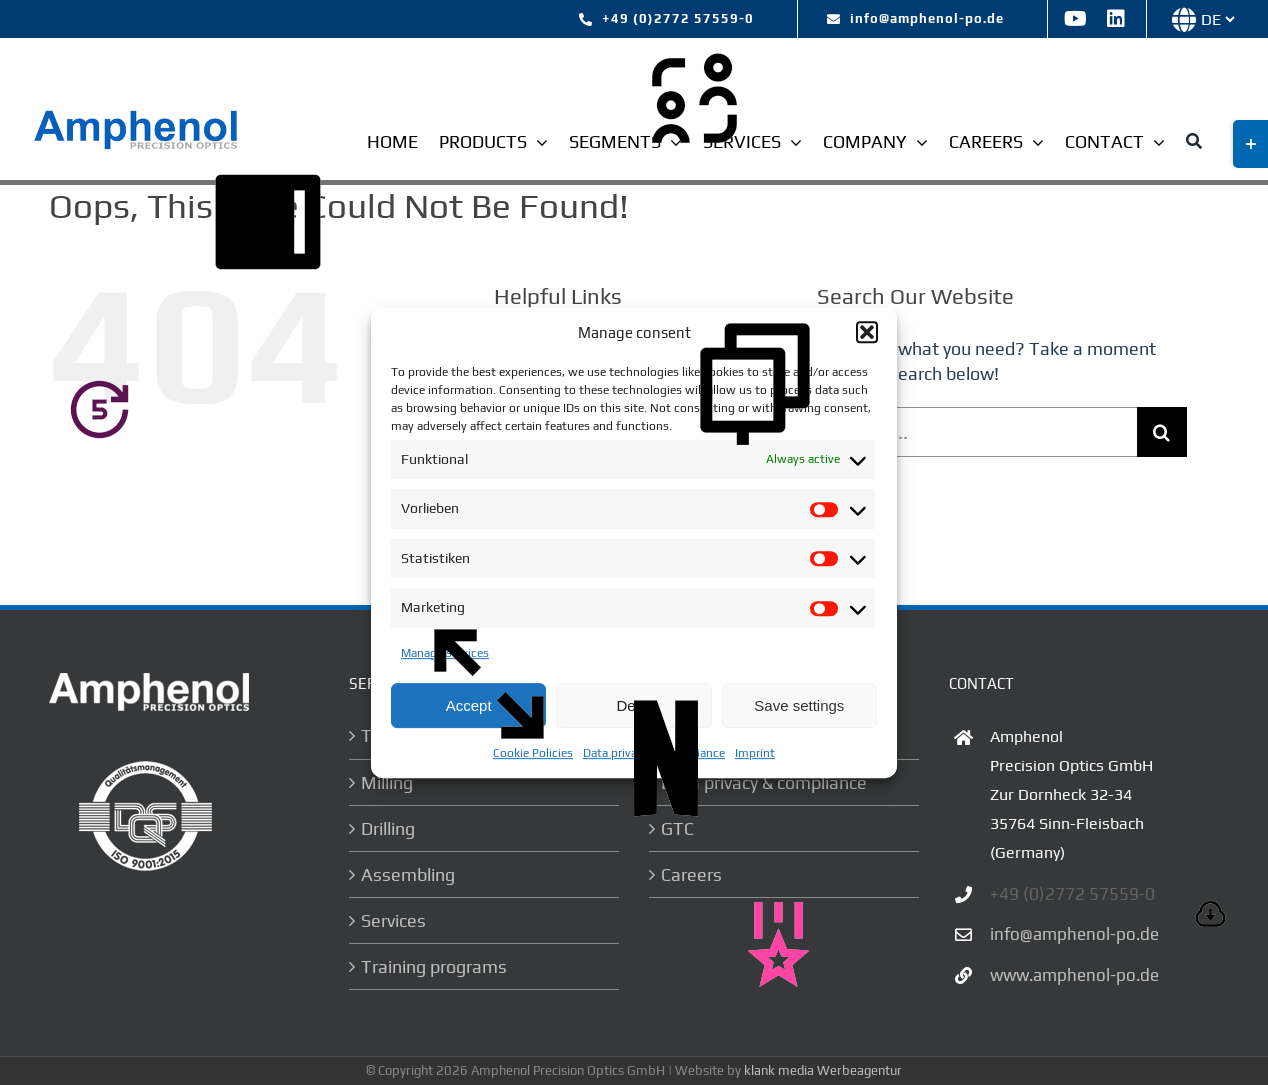 This screenshot has width=1268, height=1085. Describe the element at coordinates (489, 684) in the screenshot. I see `expand content to full screen` at that location.